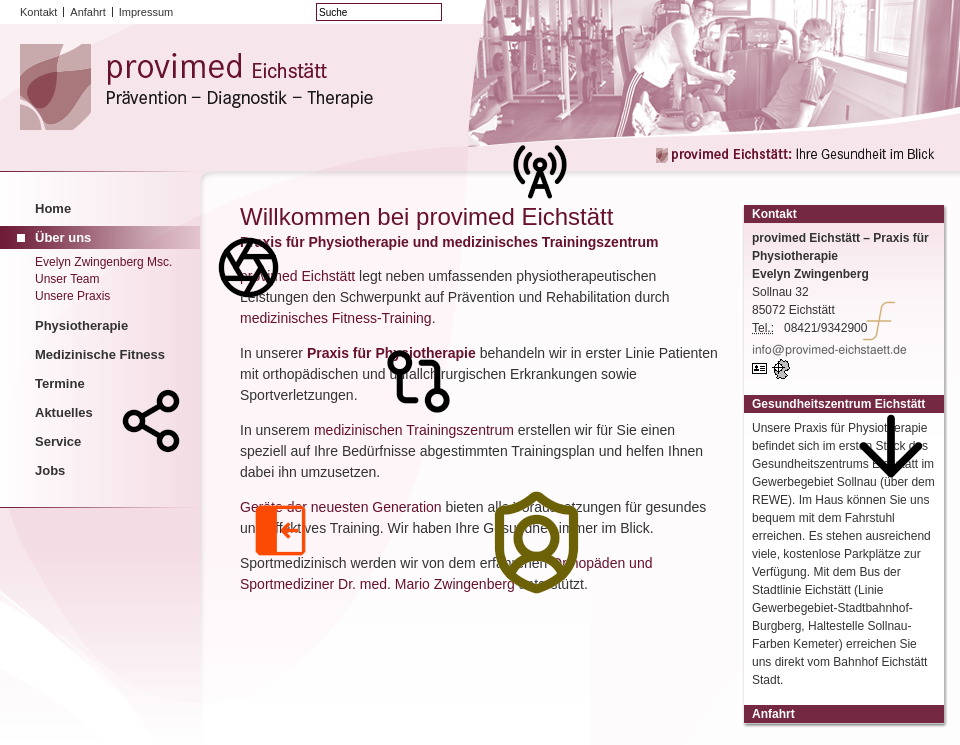 The height and width of the screenshot is (745, 960). I want to click on scroll down or view more content, so click(891, 446).